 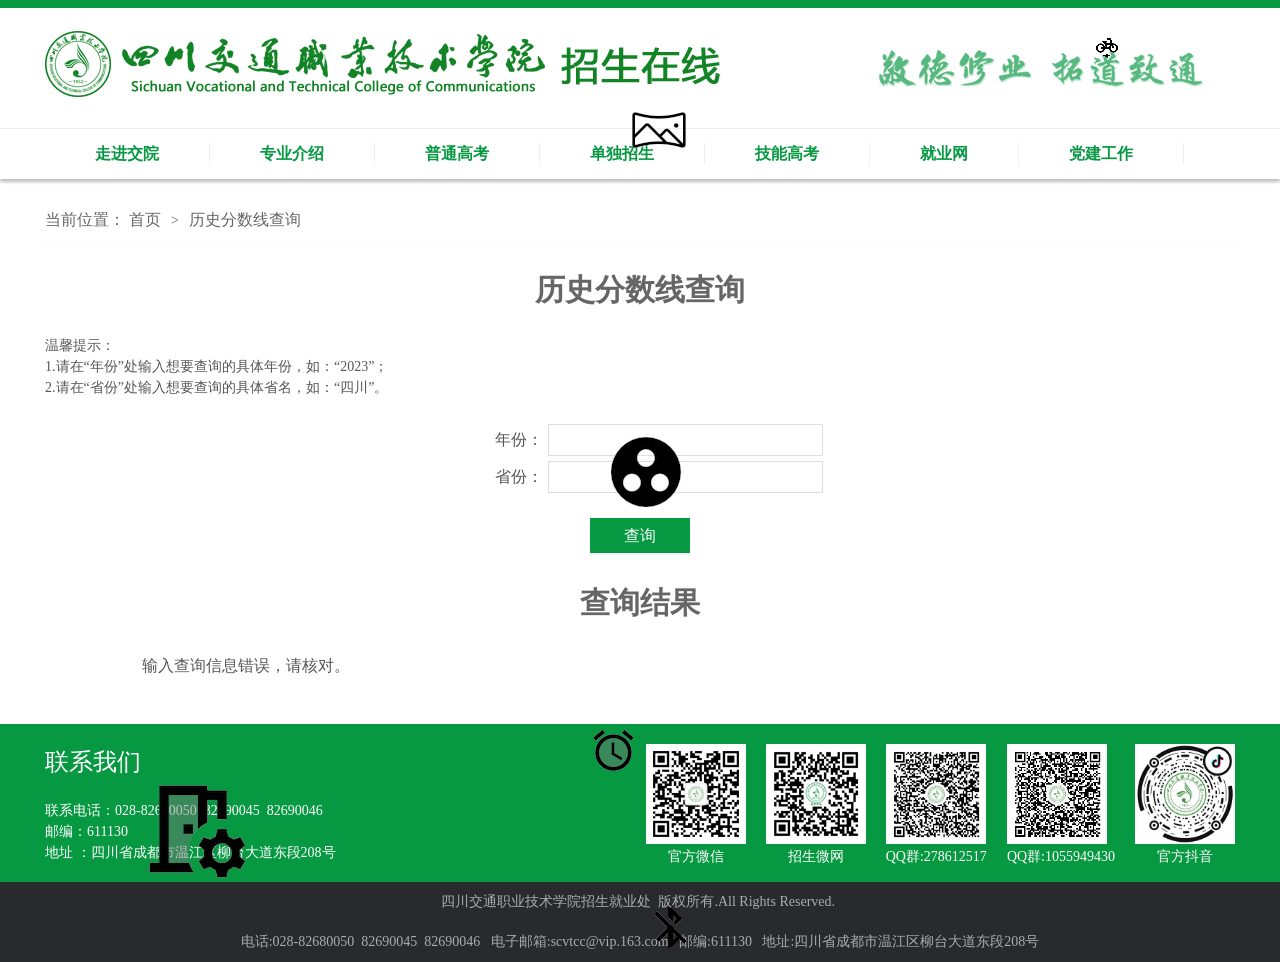 What do you see at coordinates (613, 750) in the screenshot?
I see `set or manage alarms` at bounding box center [613, 750].